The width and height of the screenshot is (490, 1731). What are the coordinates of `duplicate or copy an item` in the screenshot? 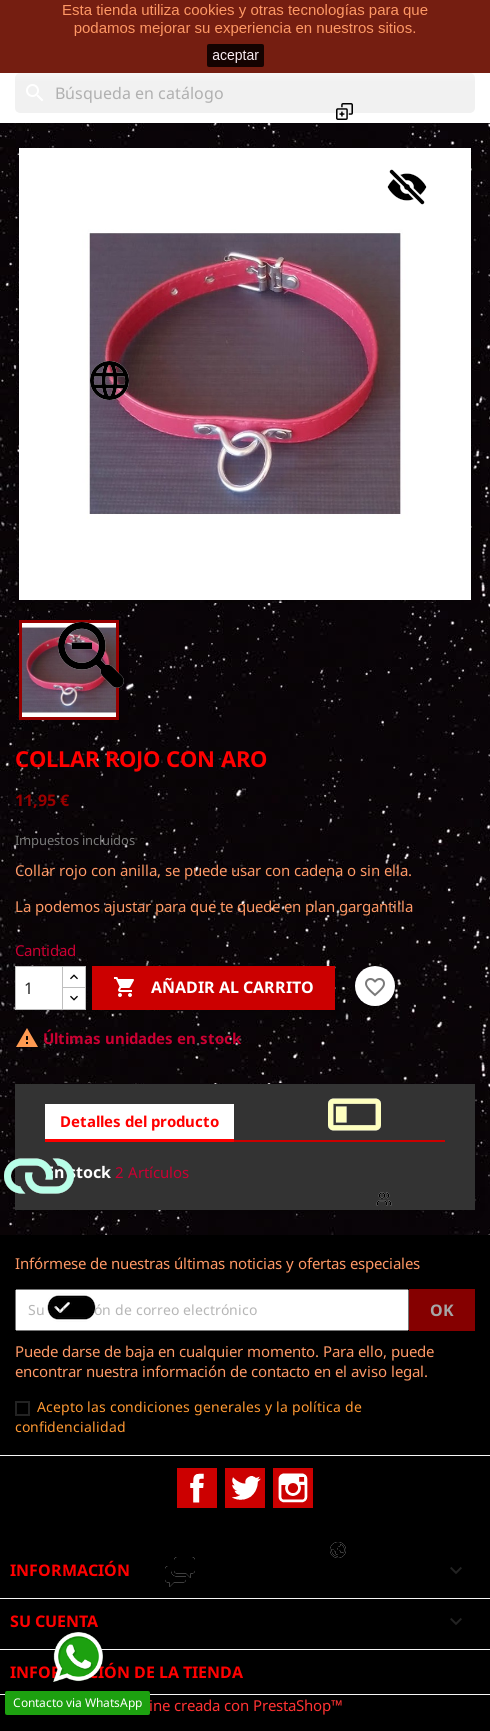 It's located at (344, 111).